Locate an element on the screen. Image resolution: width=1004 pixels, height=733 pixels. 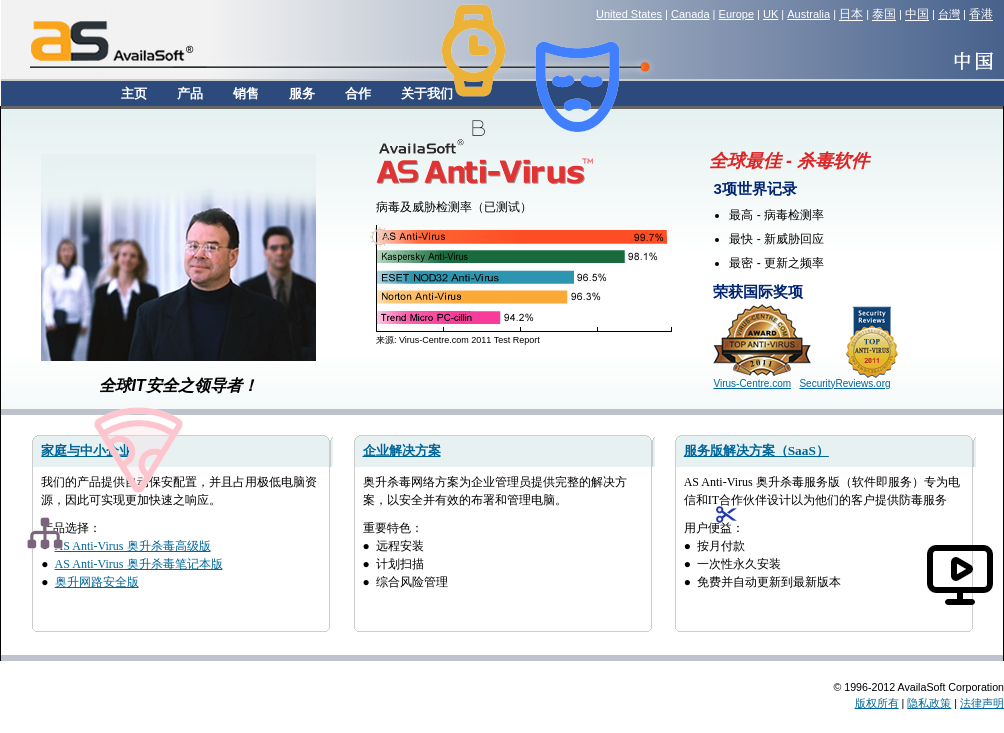
indicates sad or negative emotion is located at coordinates (577, 83).